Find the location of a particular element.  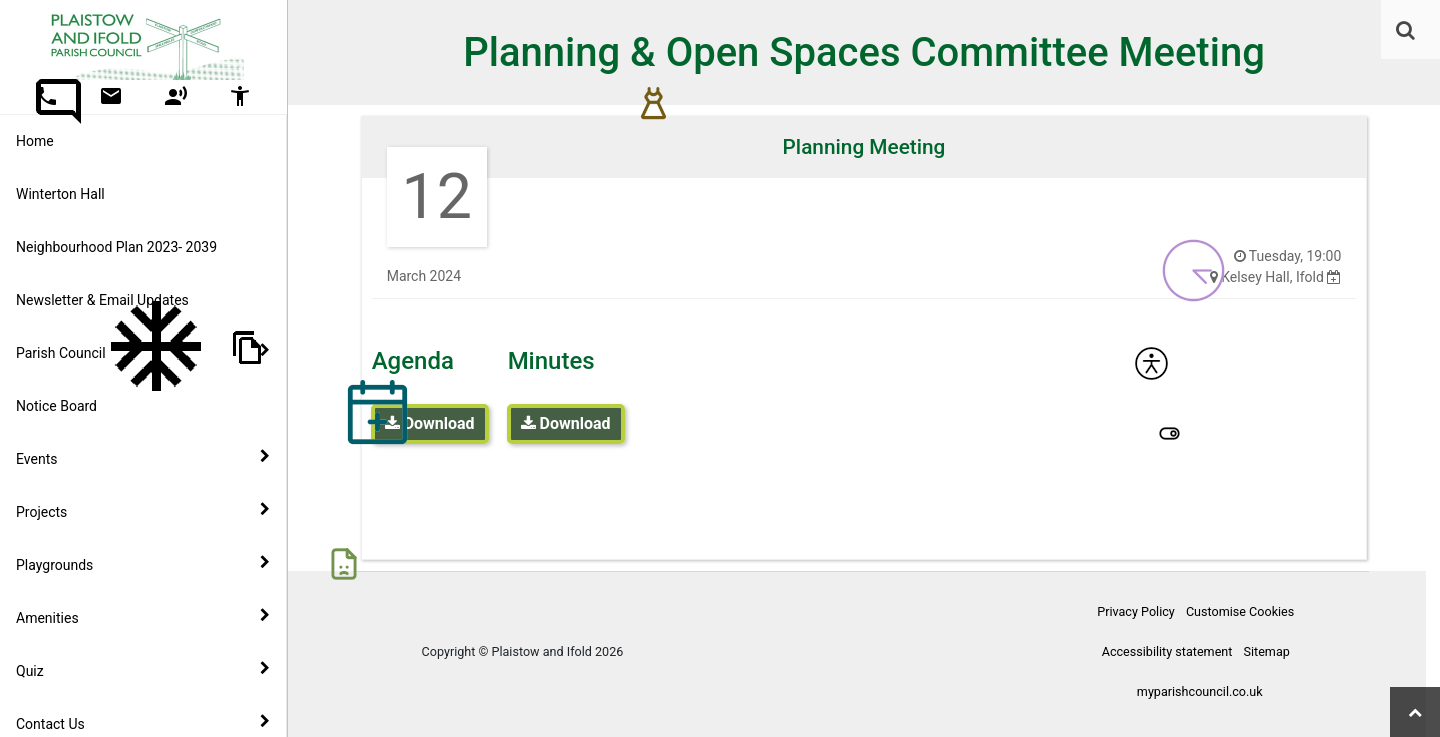

toggle air conditioning or cooling mode is located at coordinates (156, 346).